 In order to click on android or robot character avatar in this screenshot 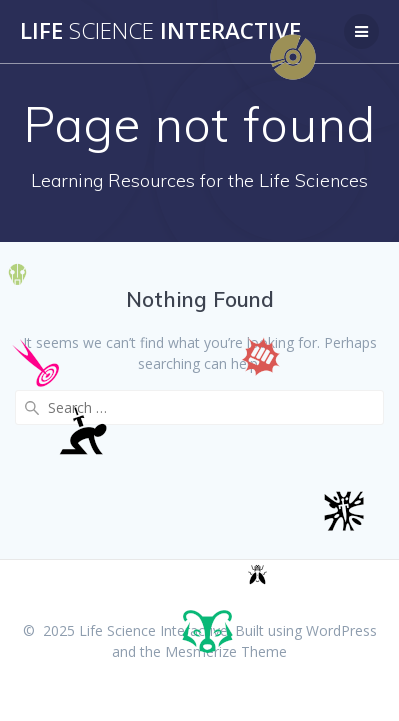, I will do `click(17, 274)`.